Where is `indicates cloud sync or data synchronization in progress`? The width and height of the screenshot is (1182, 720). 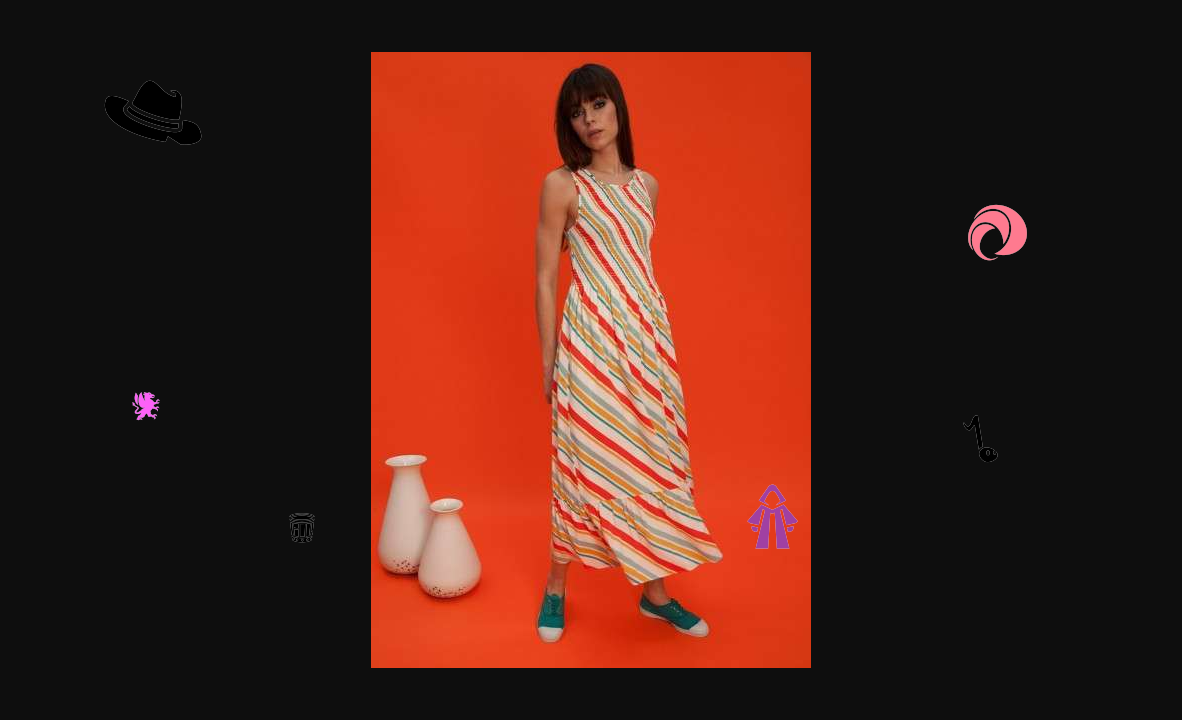 indicates cloud sync or data synchronization in progress is located at coordinates (997, 232).